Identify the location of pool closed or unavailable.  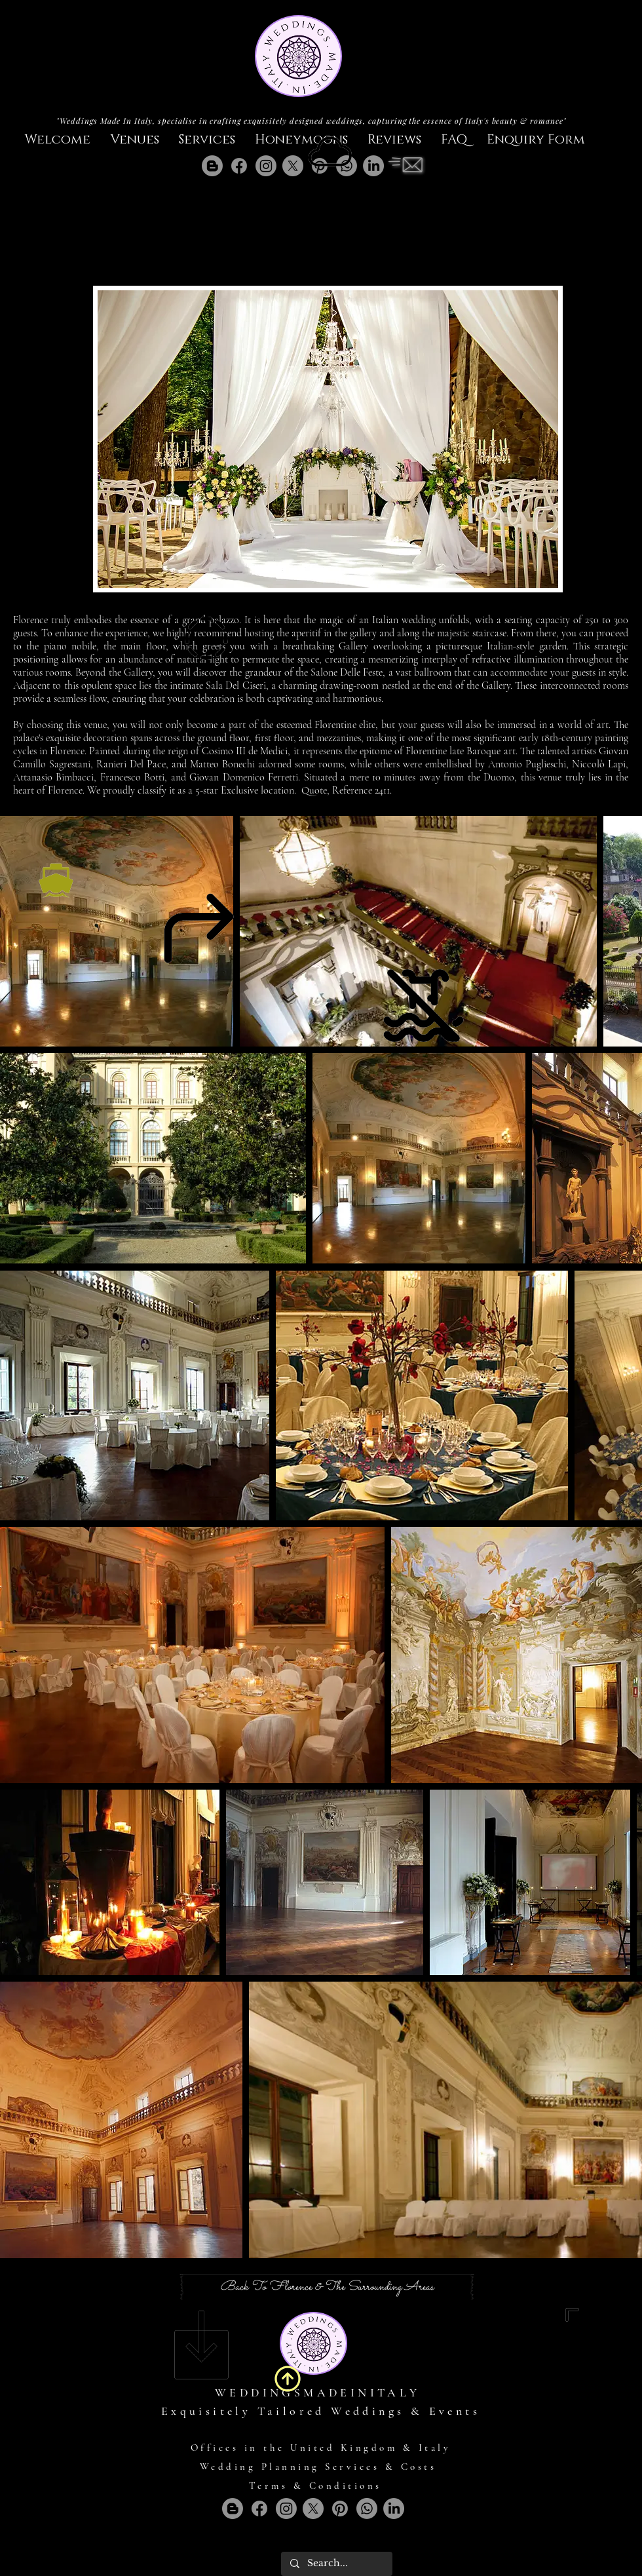
(423, 1005).